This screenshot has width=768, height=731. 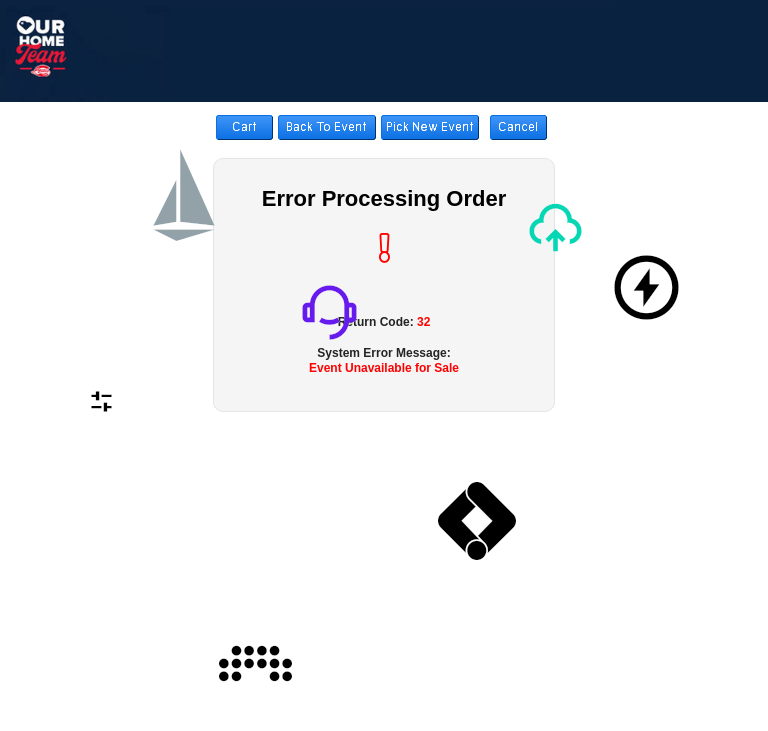 What do you see at coordinates (477, 521) in the screenshot?
I see `google tag manager logo` at bounding box center [477, 521].